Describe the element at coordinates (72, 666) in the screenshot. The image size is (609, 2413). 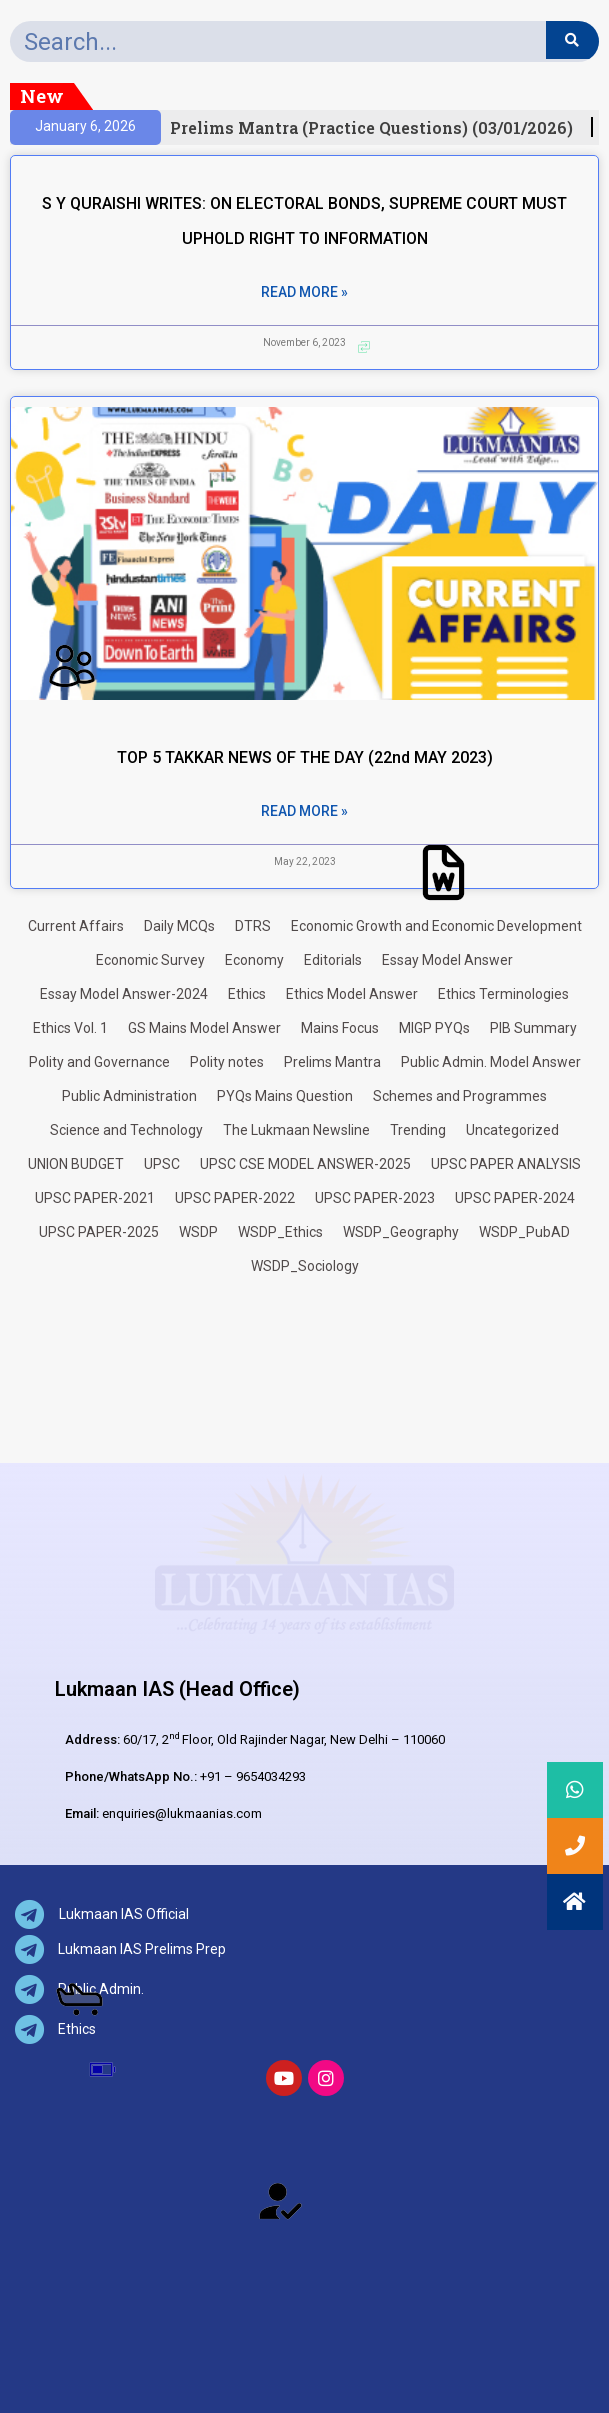
I see `view all users or contacts` at that location.